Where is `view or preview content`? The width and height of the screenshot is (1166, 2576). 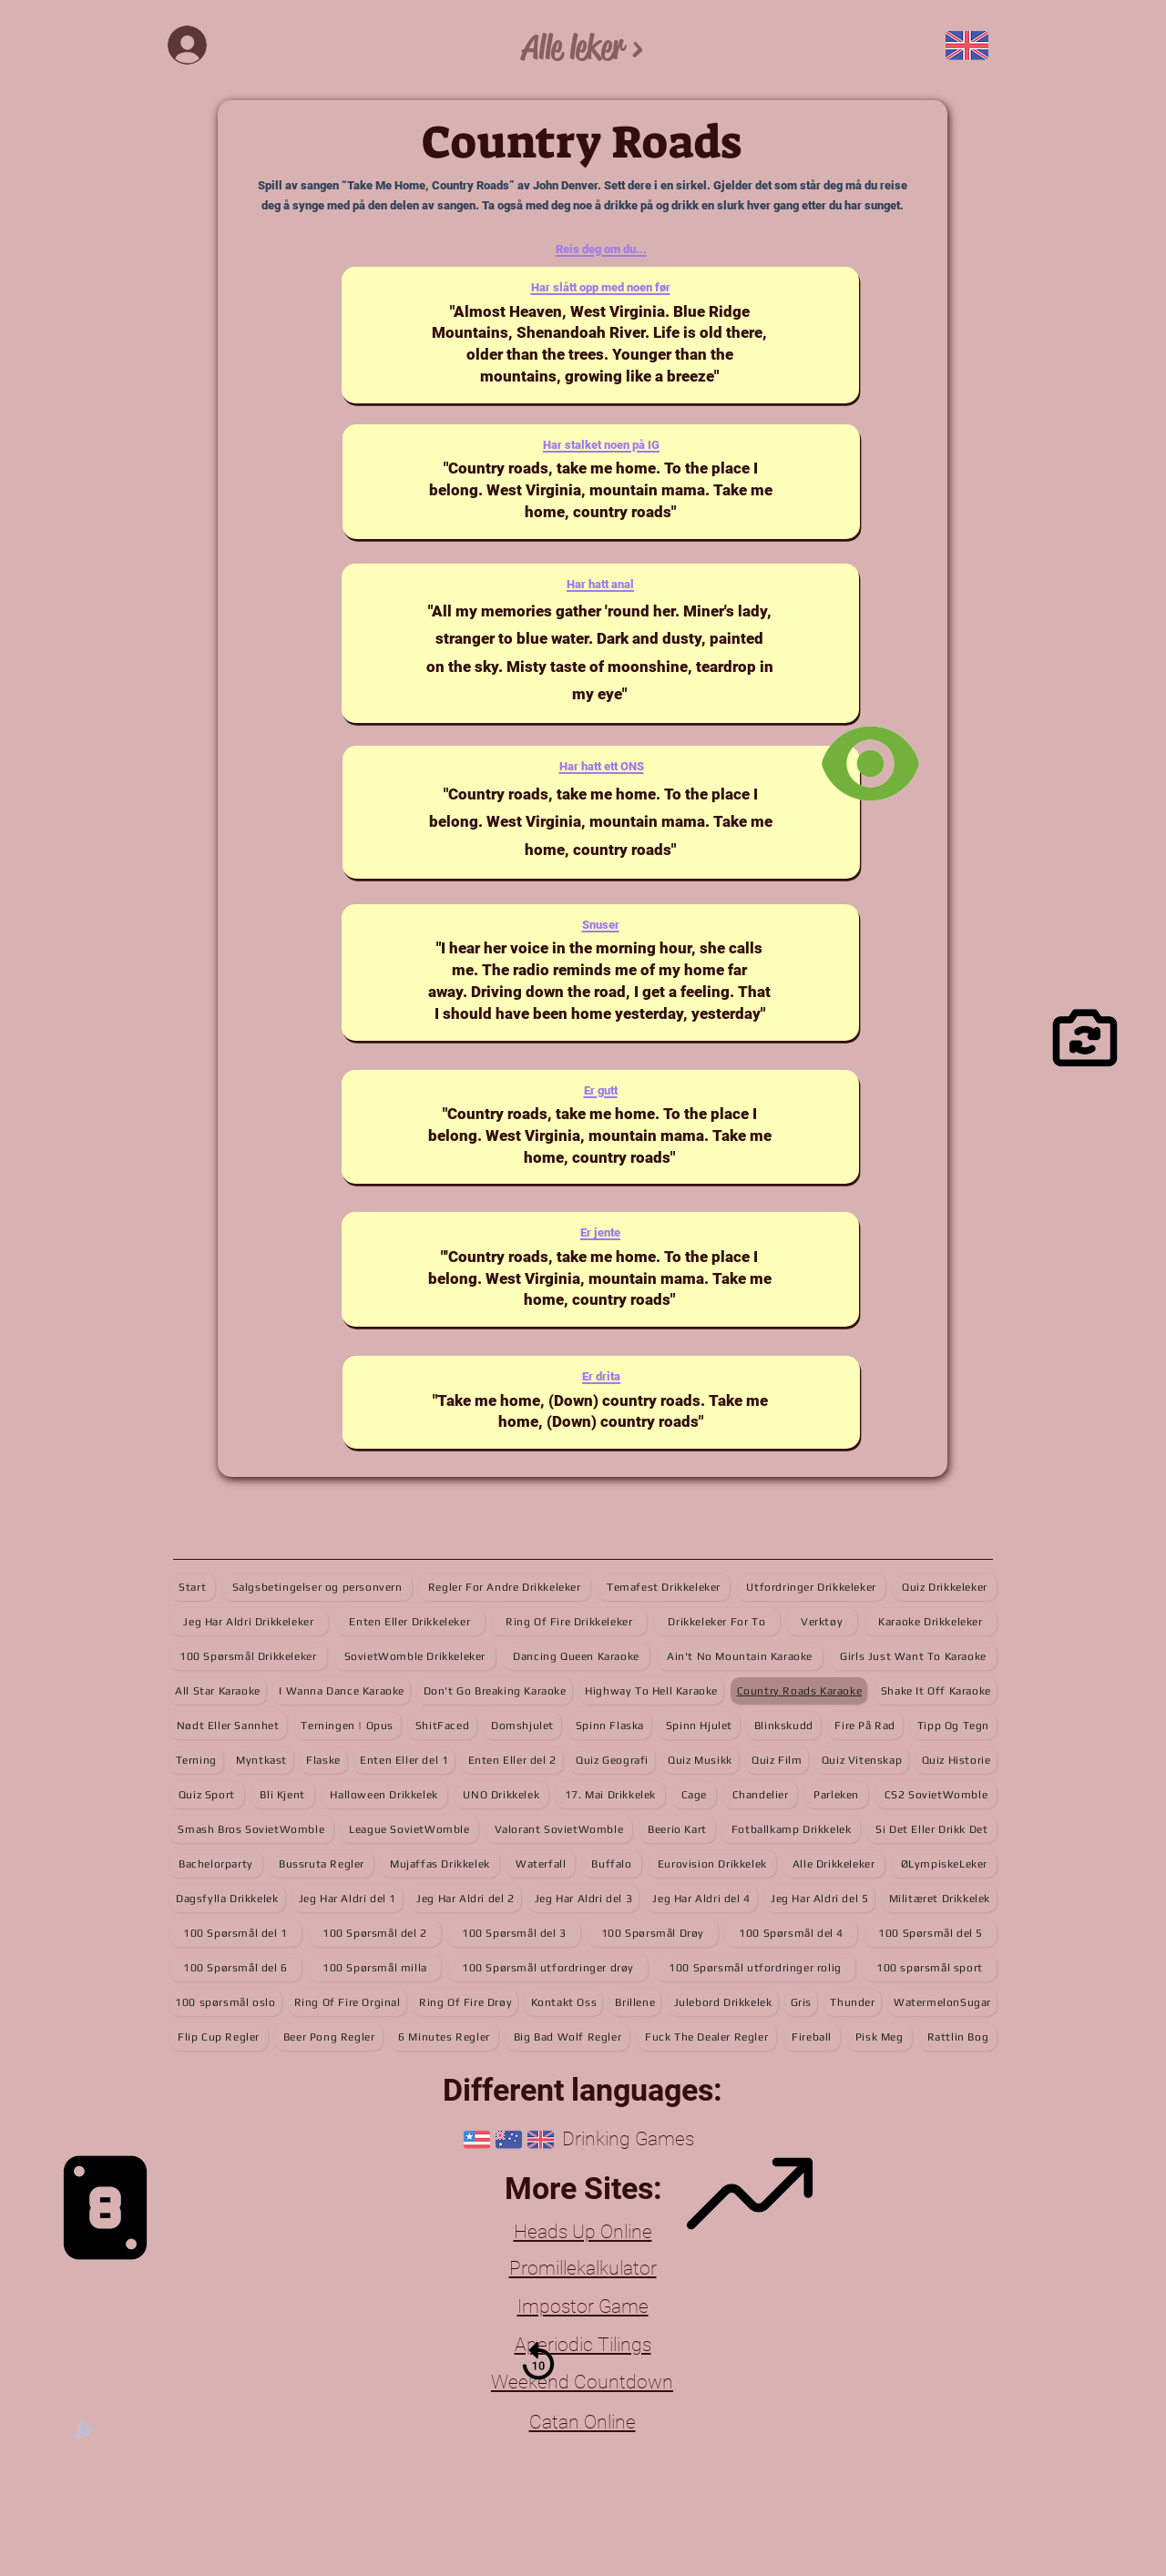 view or preview content is located at coordinates (870, 763).